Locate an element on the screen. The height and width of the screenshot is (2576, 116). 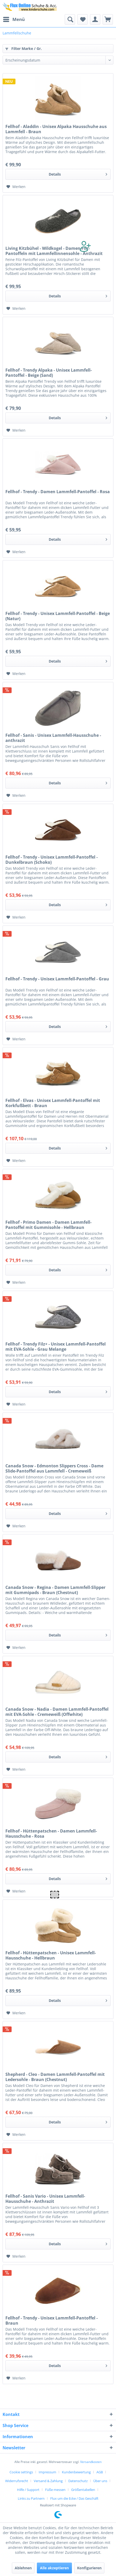
select or crop a region is located at coordinates (55, 1895).